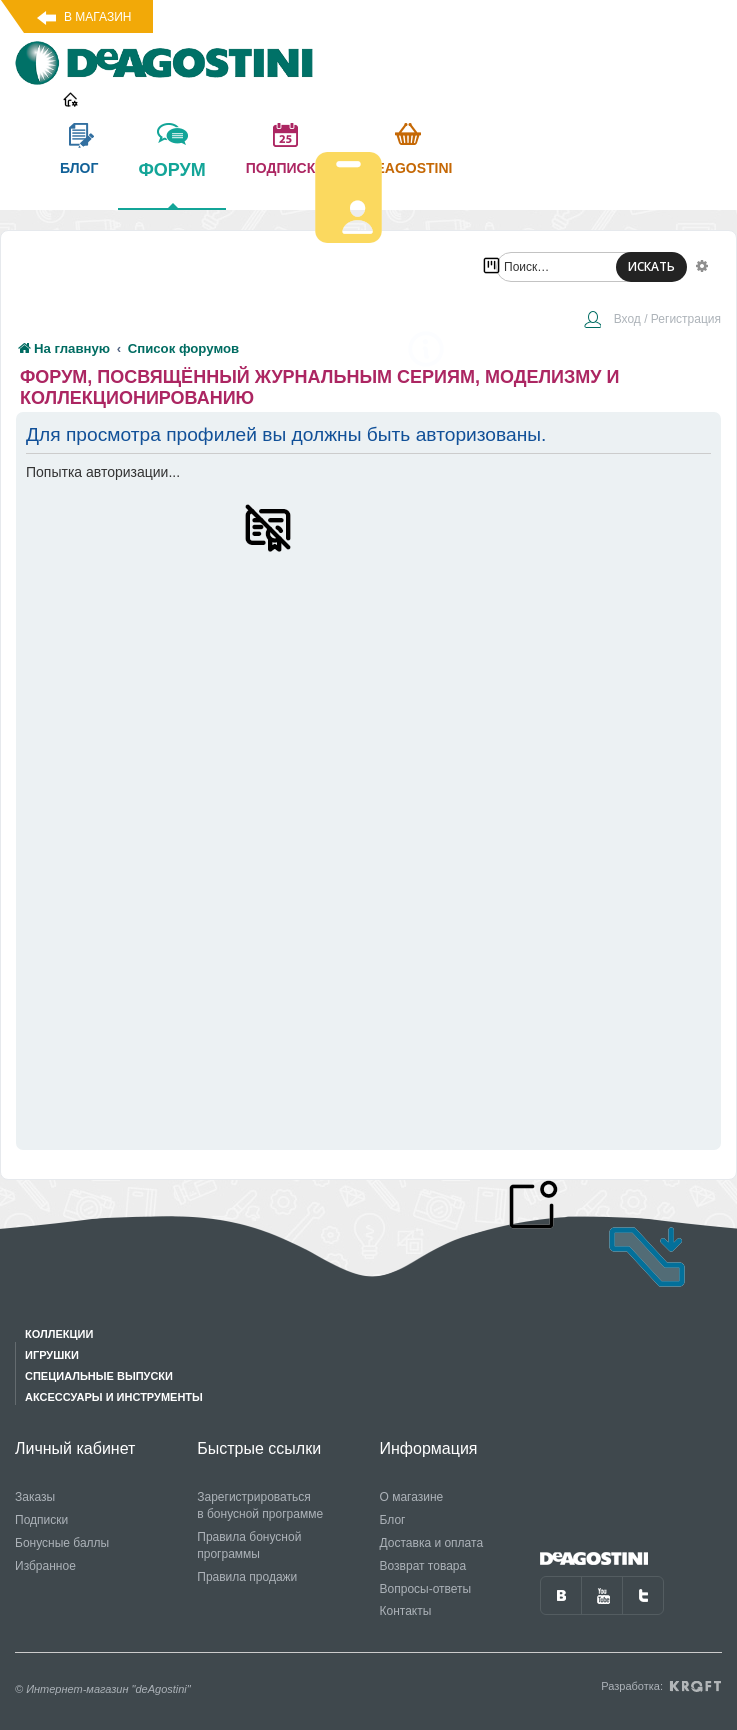 This screenshot has width=737, height=1730. I want to click on access home settings, so click(70, 99).